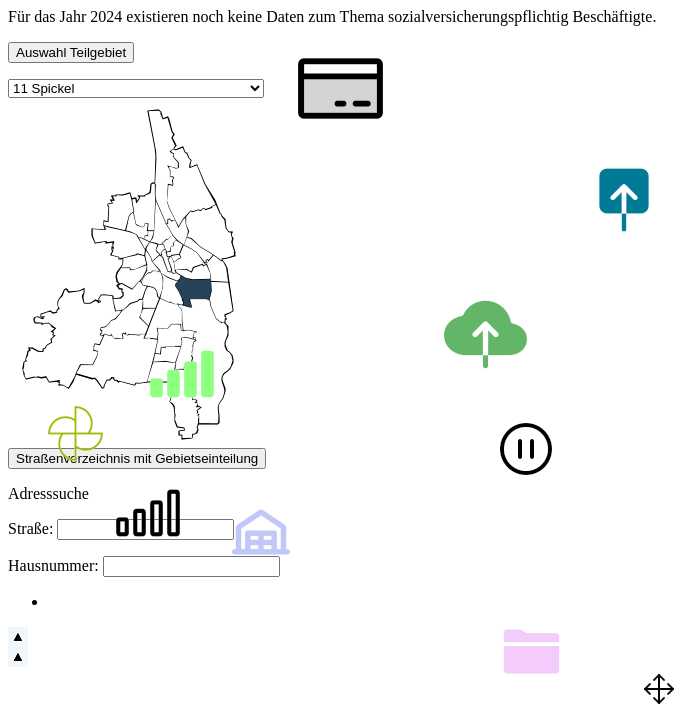  Describe the element at coordinates (531, 651) in the screenshot. I see `open folder to view files` at that location.